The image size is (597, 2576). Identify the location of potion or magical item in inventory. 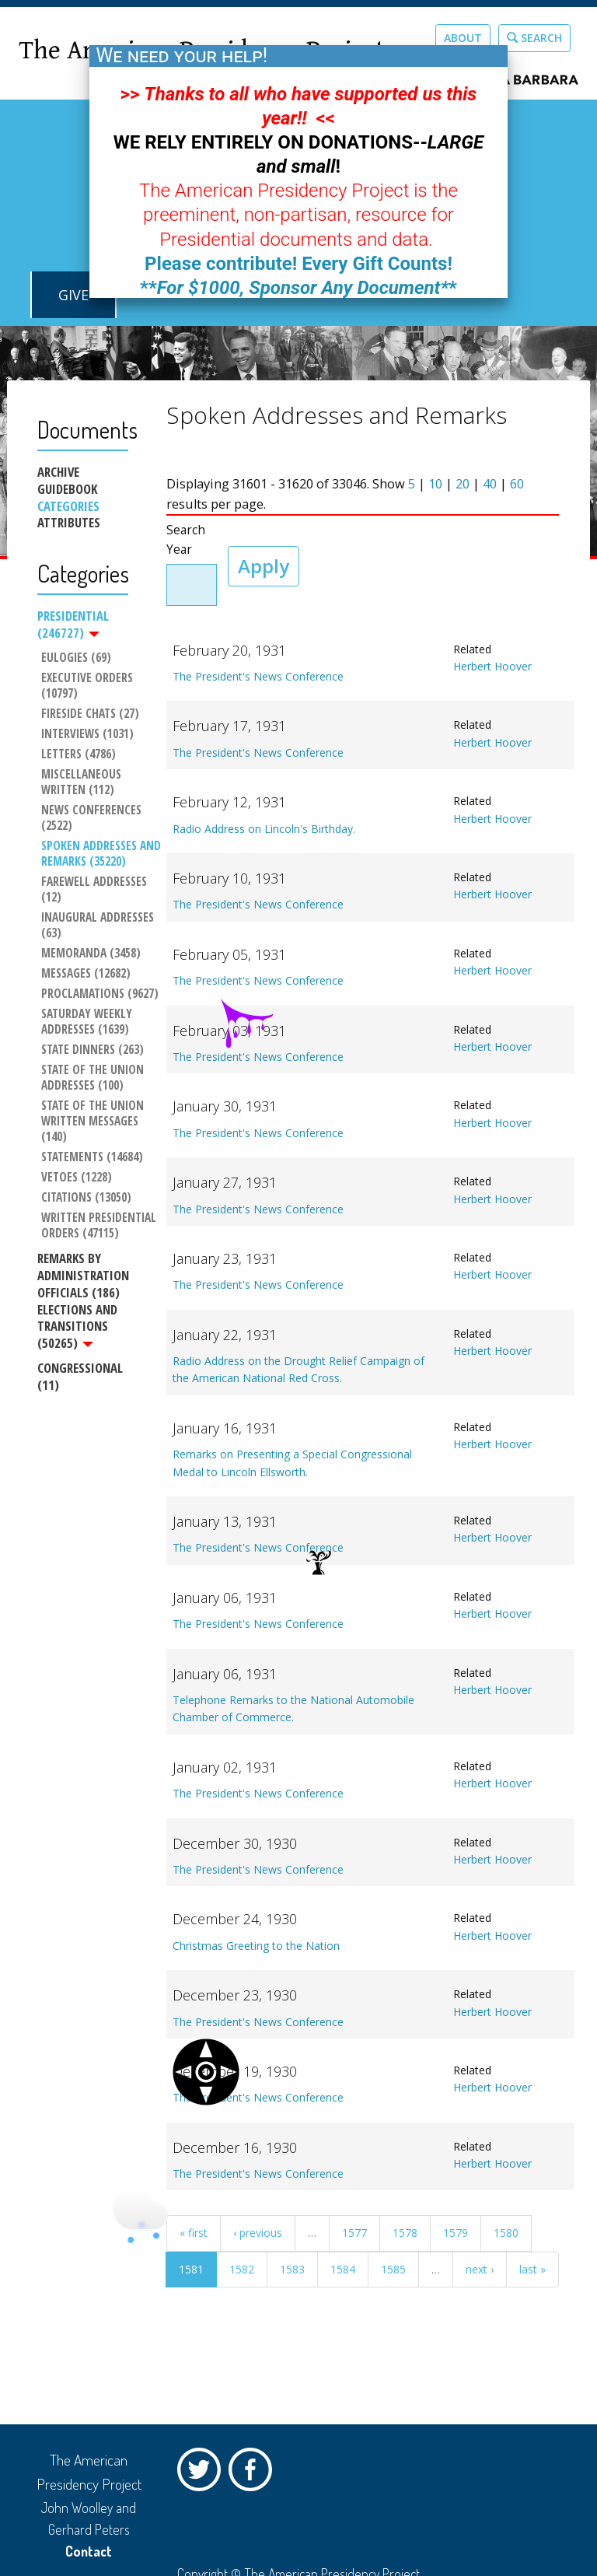
(319, 1563).